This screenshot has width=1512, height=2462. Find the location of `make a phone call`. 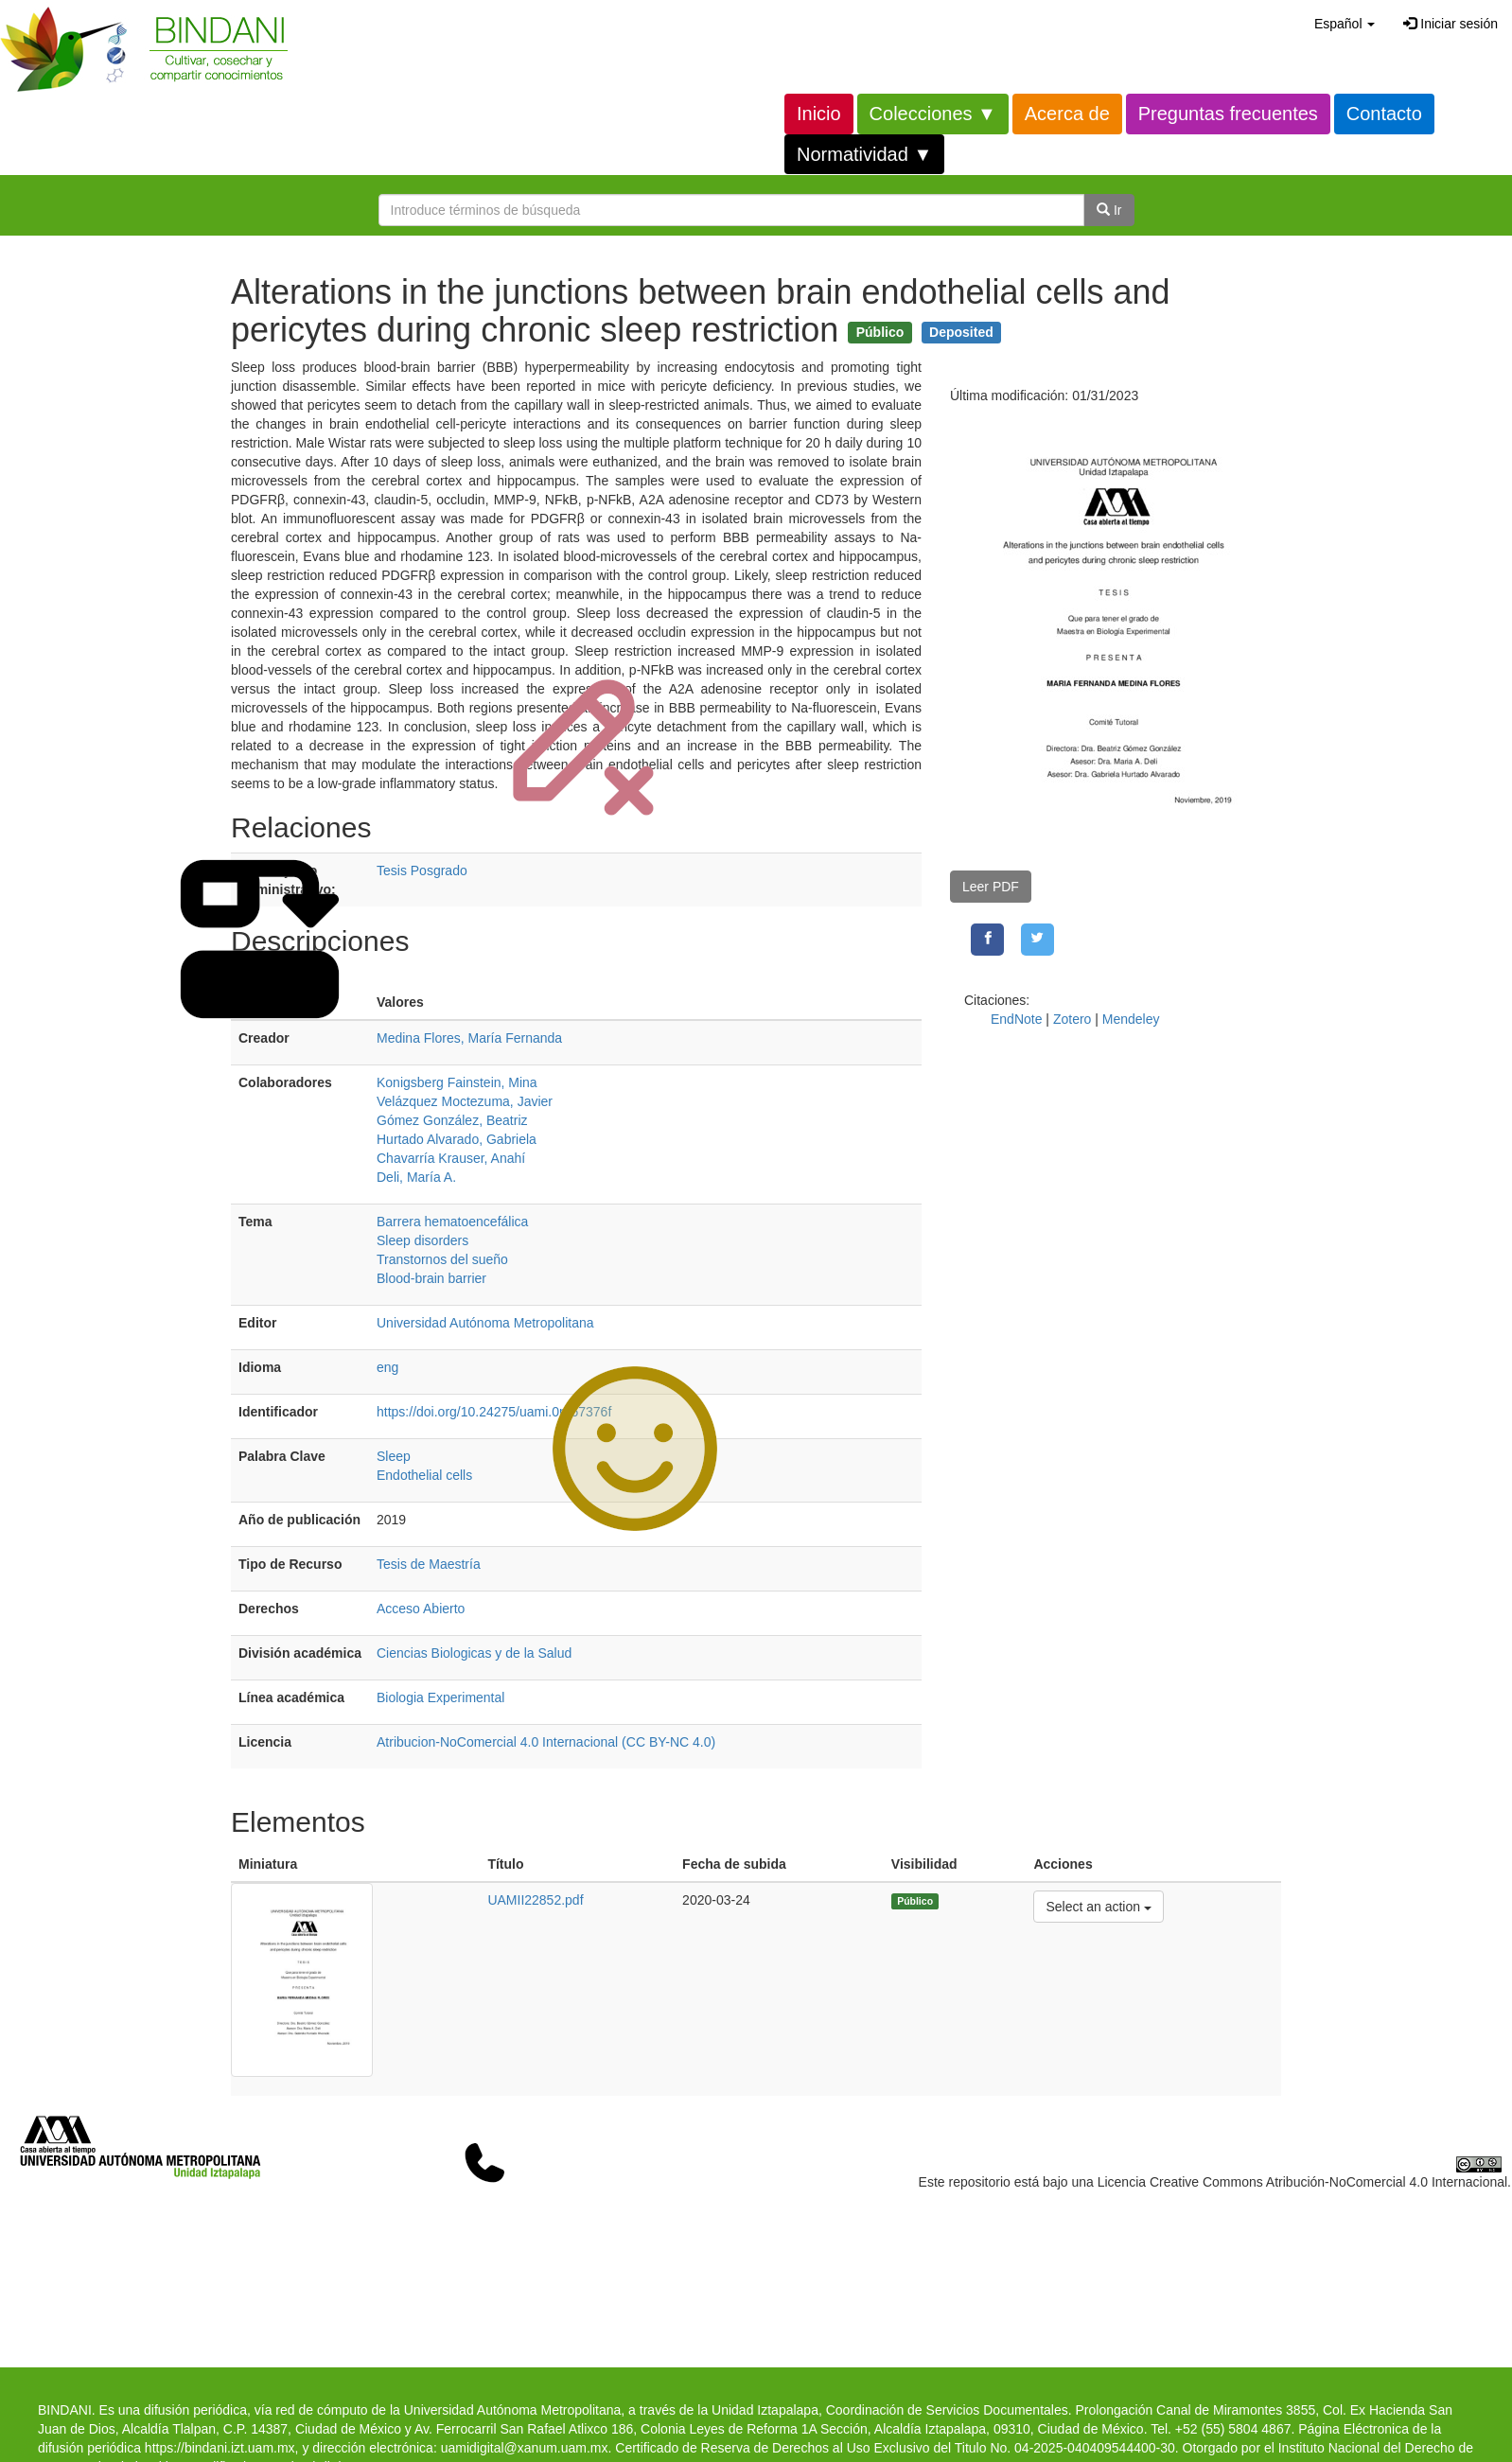

make a phone call is located at coordinates (483, 2163).